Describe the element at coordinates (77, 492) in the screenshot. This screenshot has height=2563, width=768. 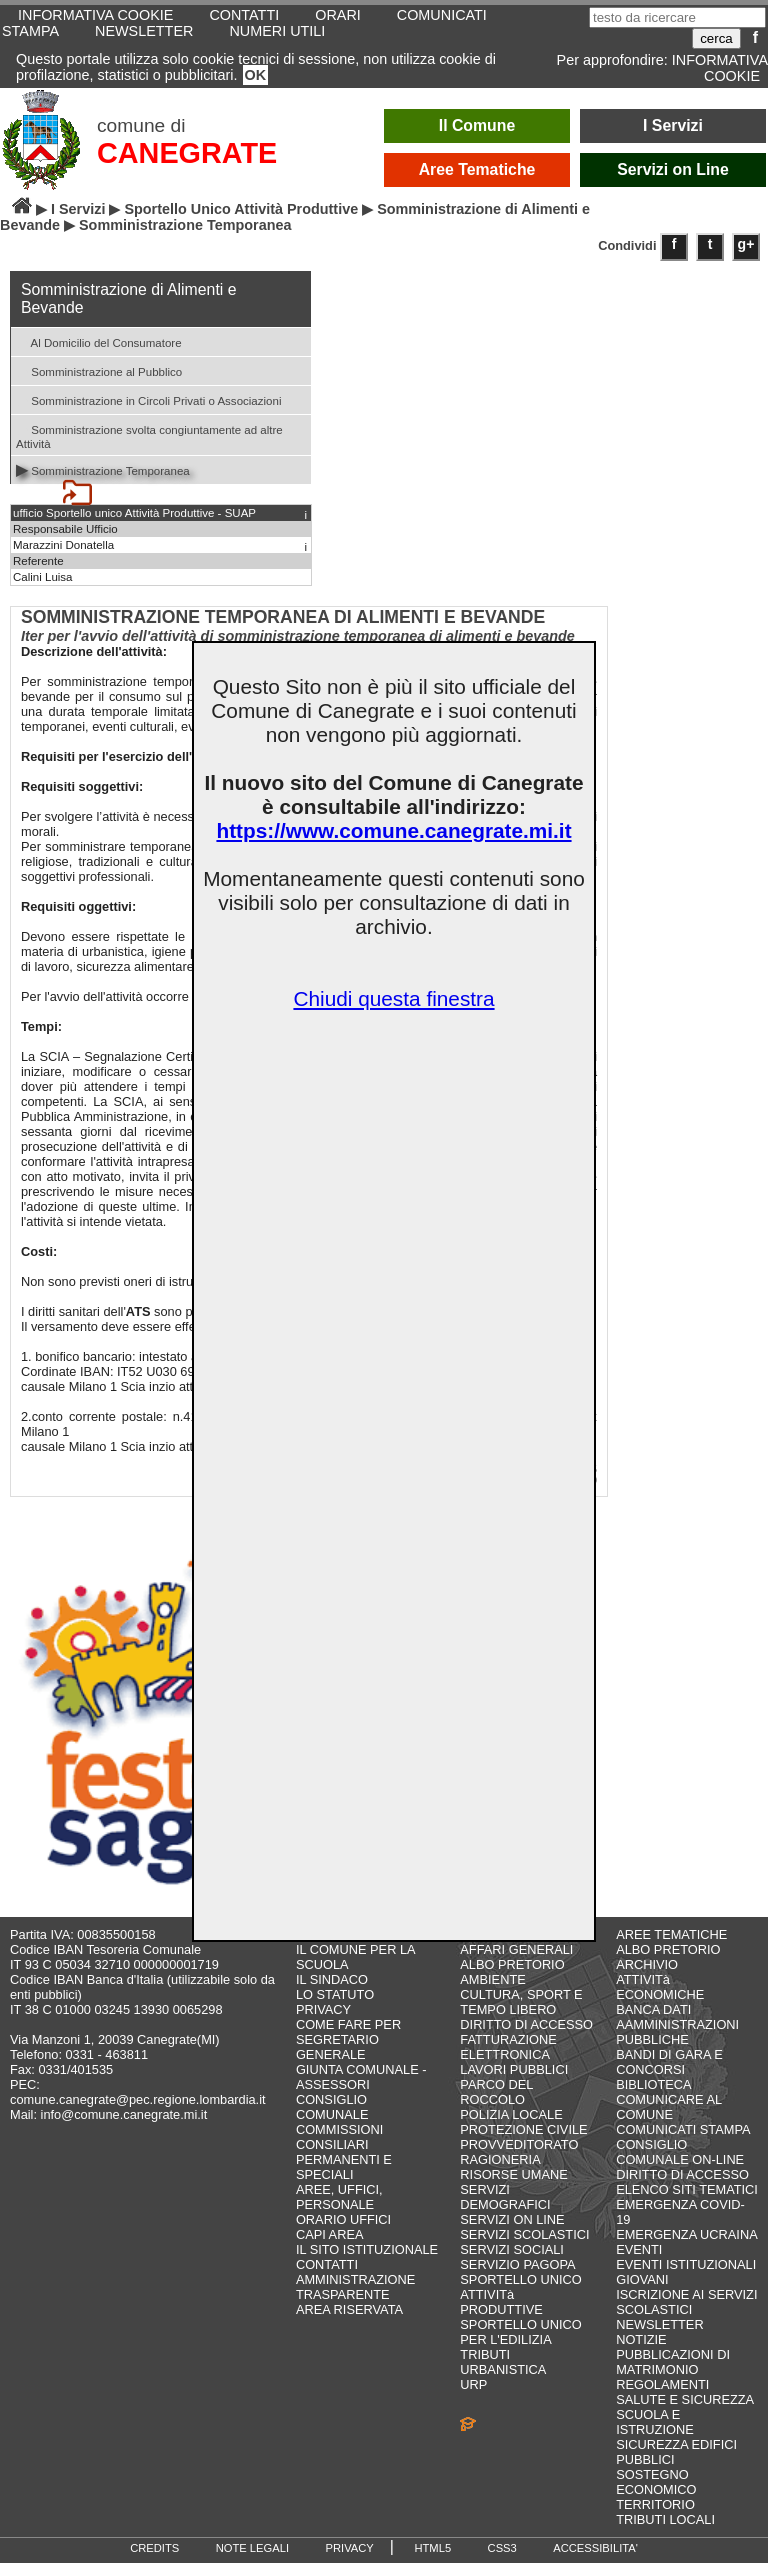
I see `access a linked or shortcut folder` at that location.